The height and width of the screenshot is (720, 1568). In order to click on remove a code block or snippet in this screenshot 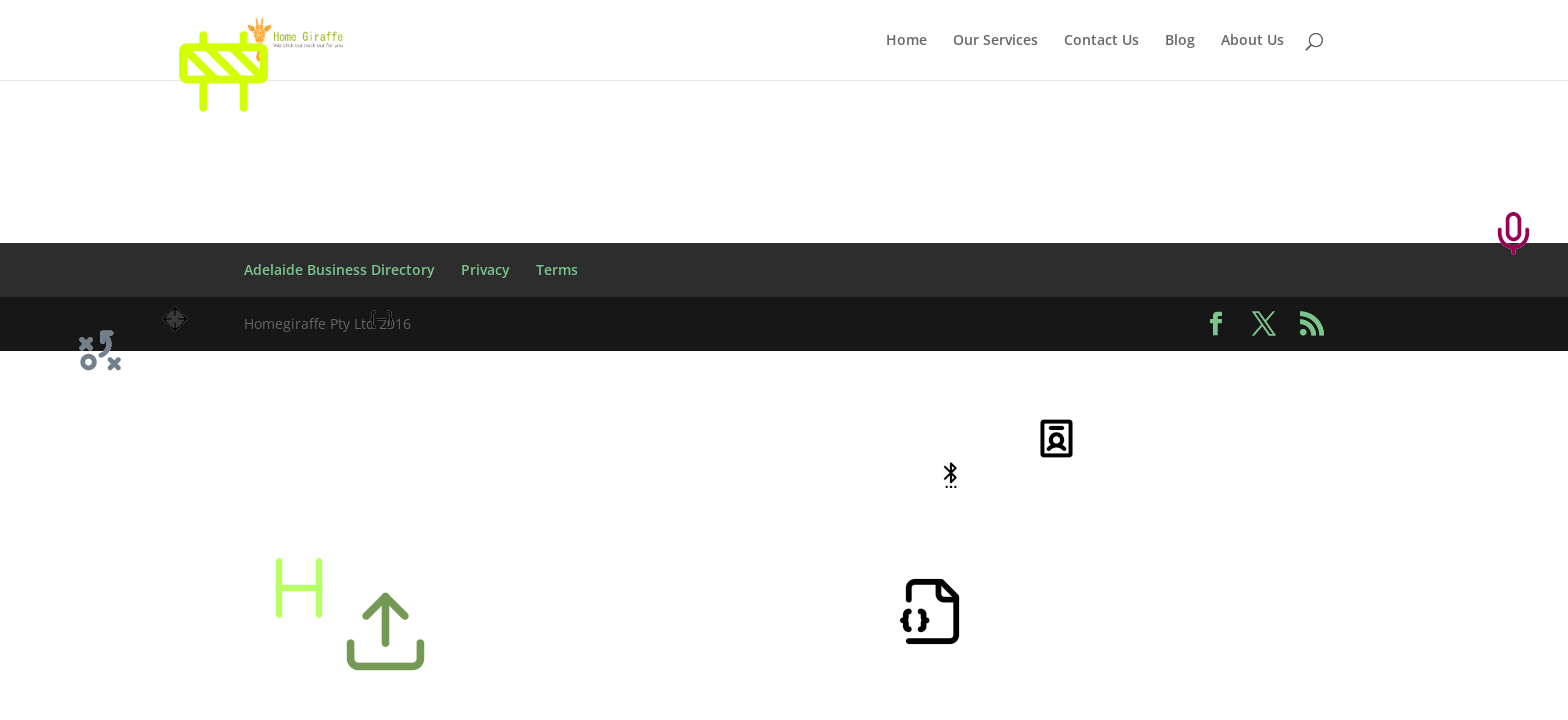, I will do `click(381, 319)`.